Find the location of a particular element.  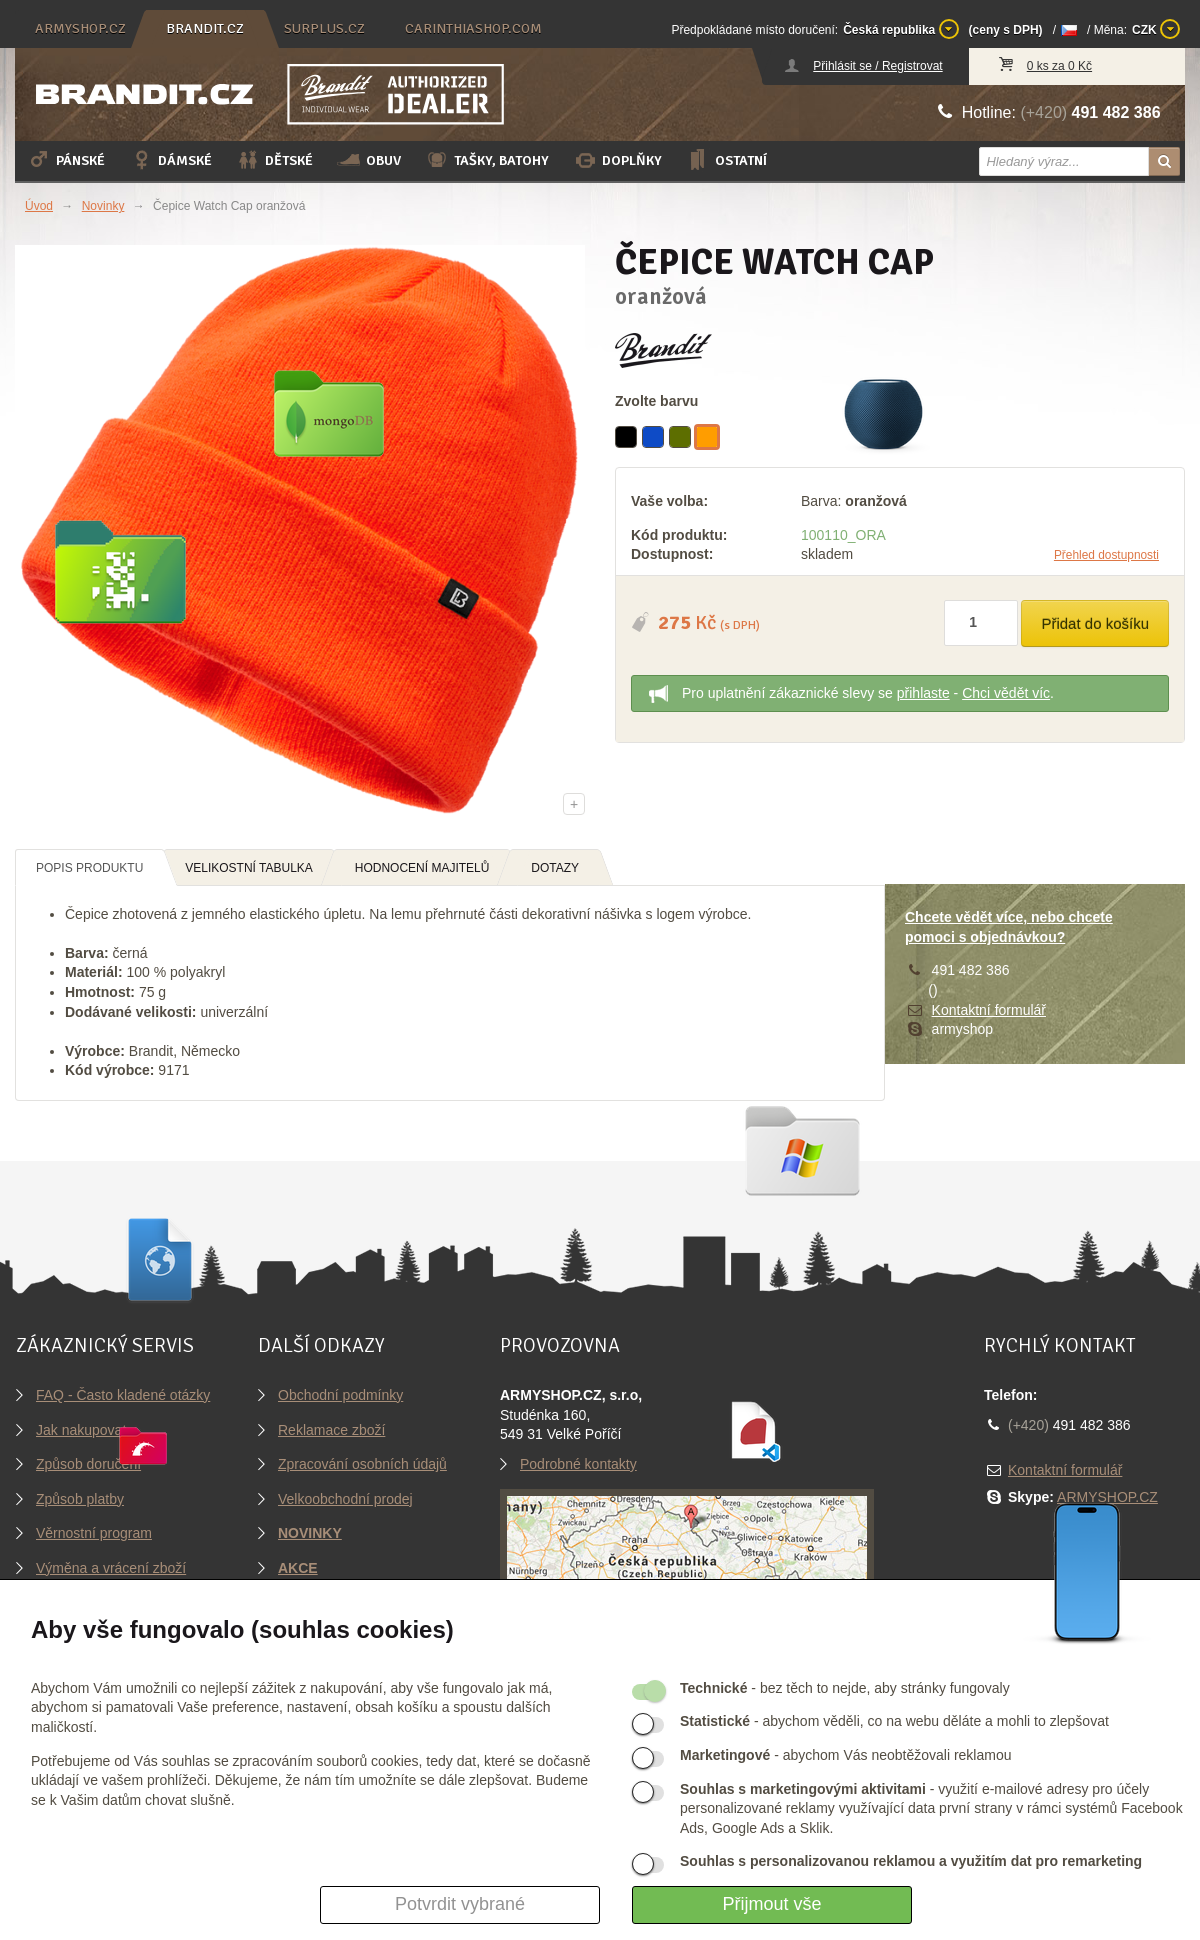

iPhone 16 Pro device icon is located at coordinates (1087, 1574).